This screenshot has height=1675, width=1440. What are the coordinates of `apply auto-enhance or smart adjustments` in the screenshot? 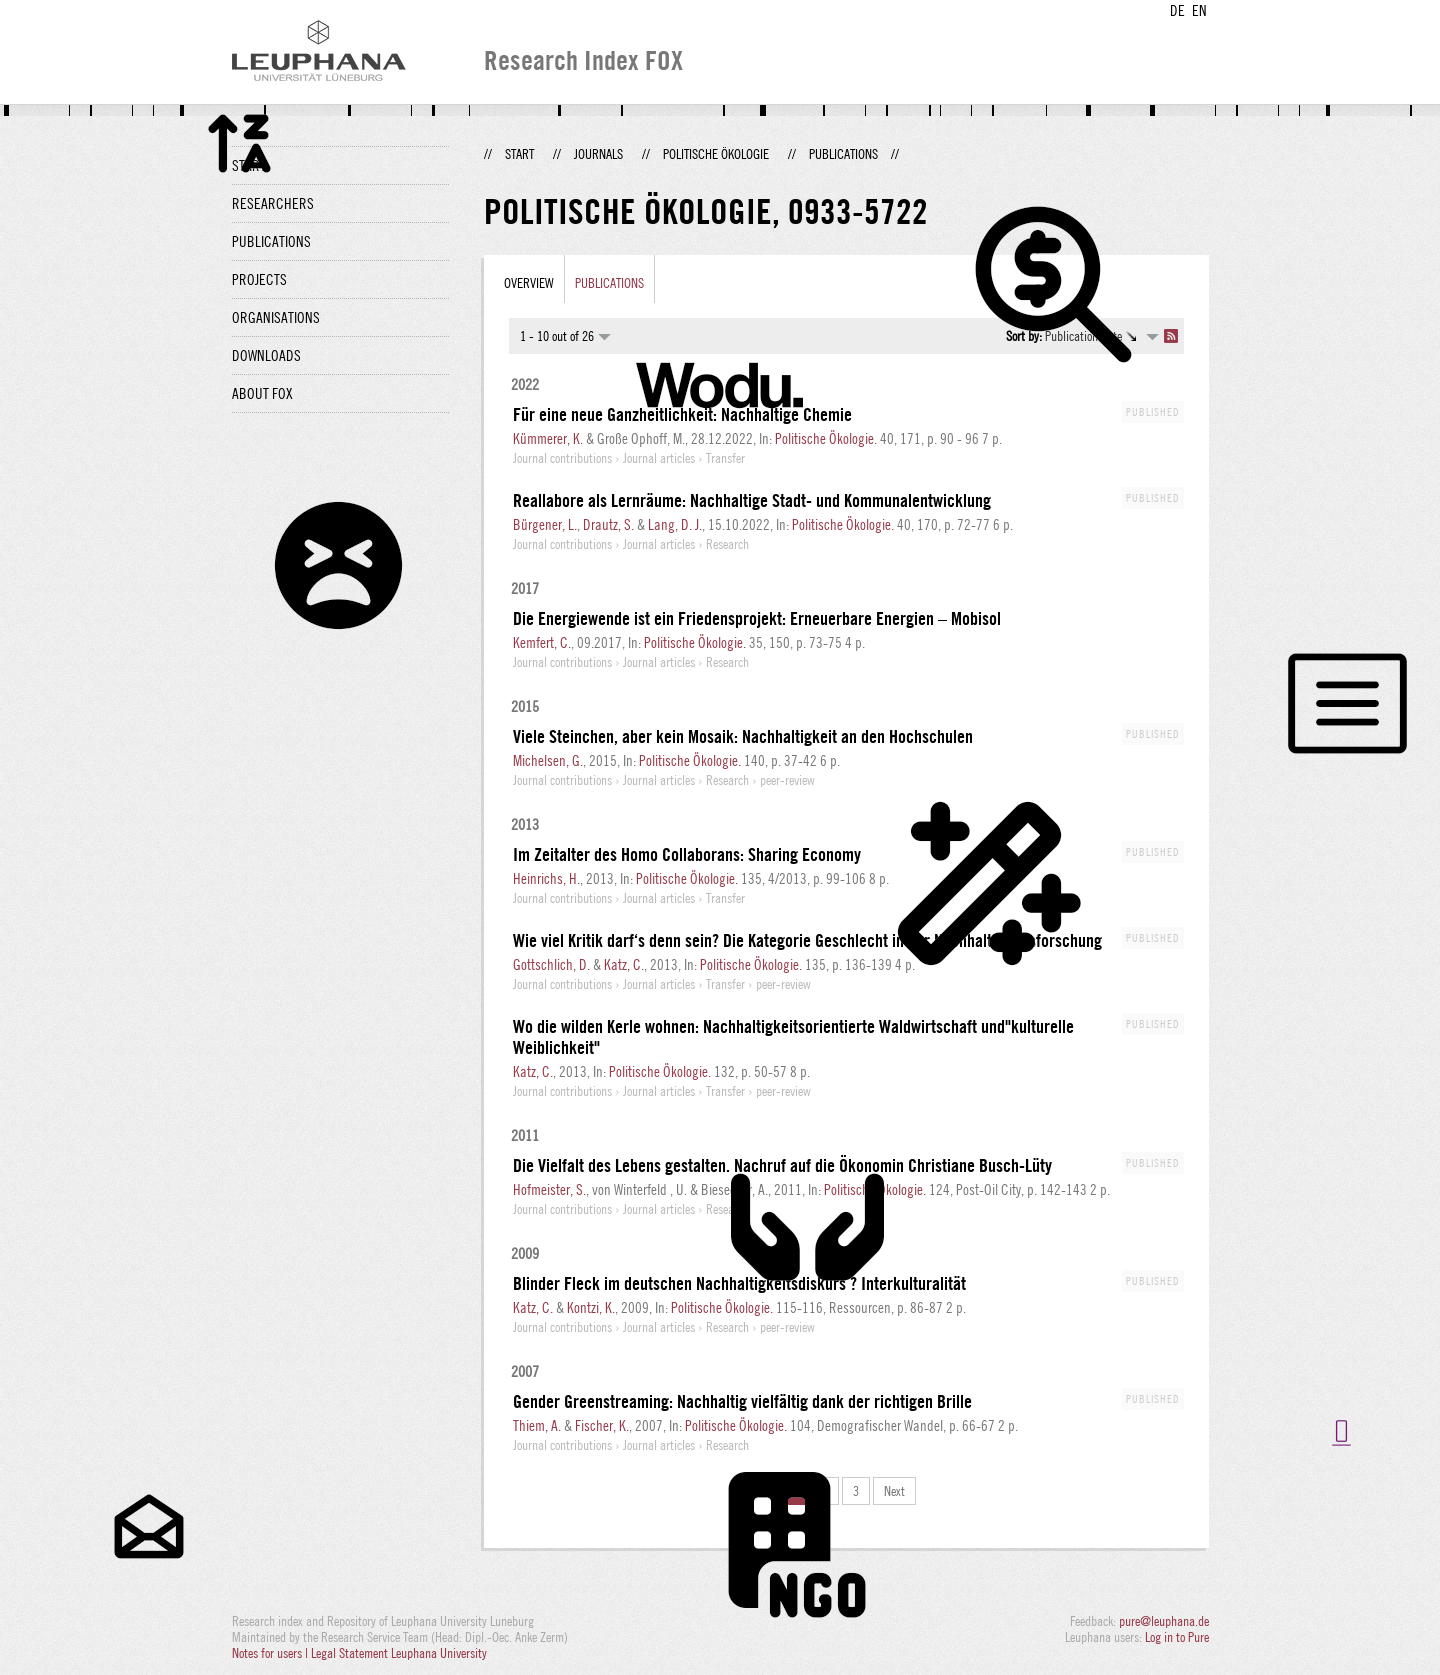 It's located at (979, 883).